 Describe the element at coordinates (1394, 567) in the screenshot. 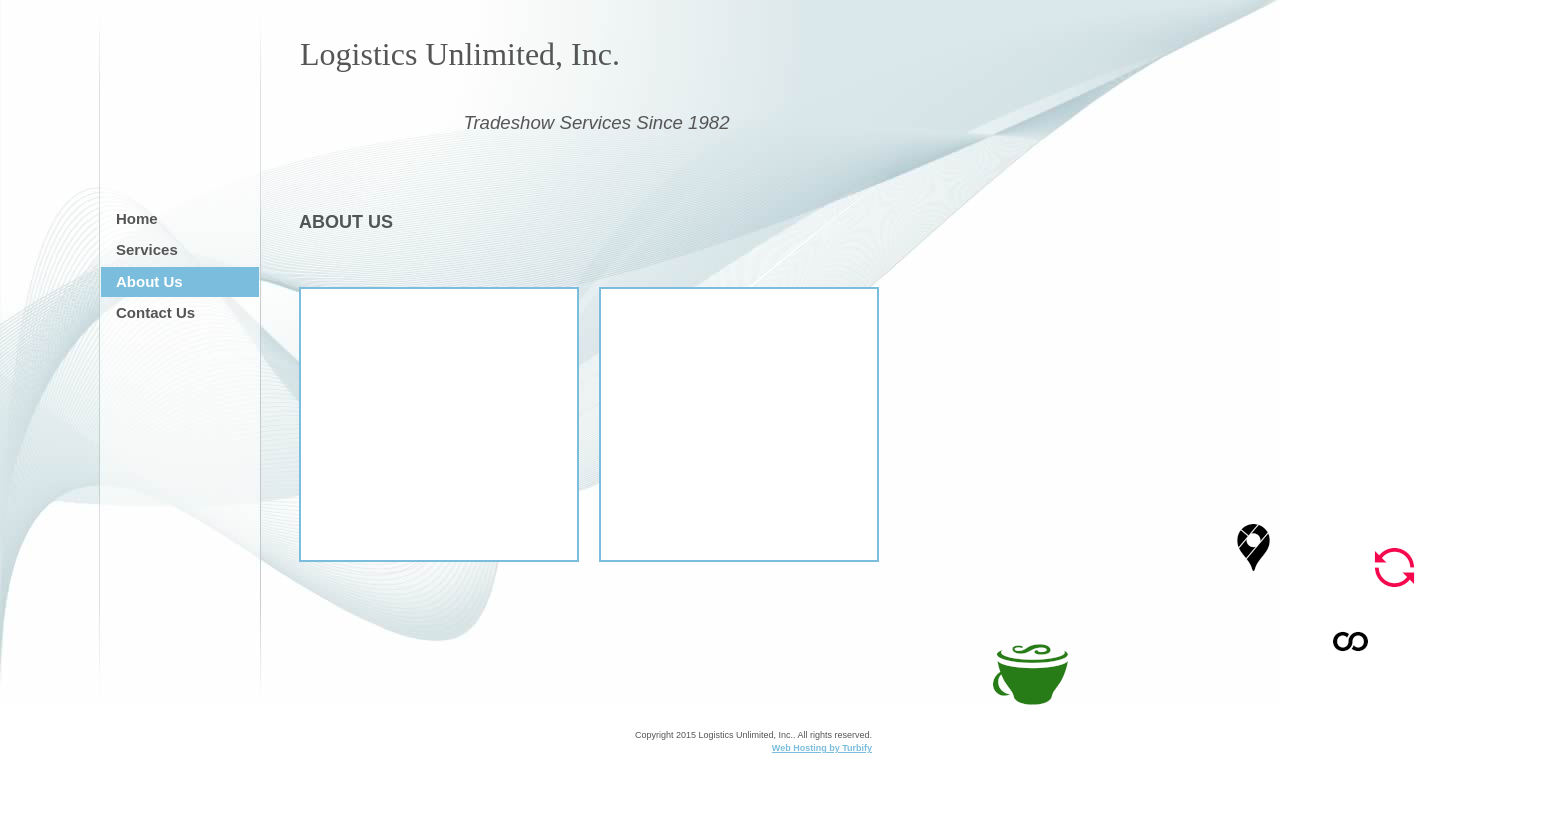

I see `undo or revert to previous state` at that location.